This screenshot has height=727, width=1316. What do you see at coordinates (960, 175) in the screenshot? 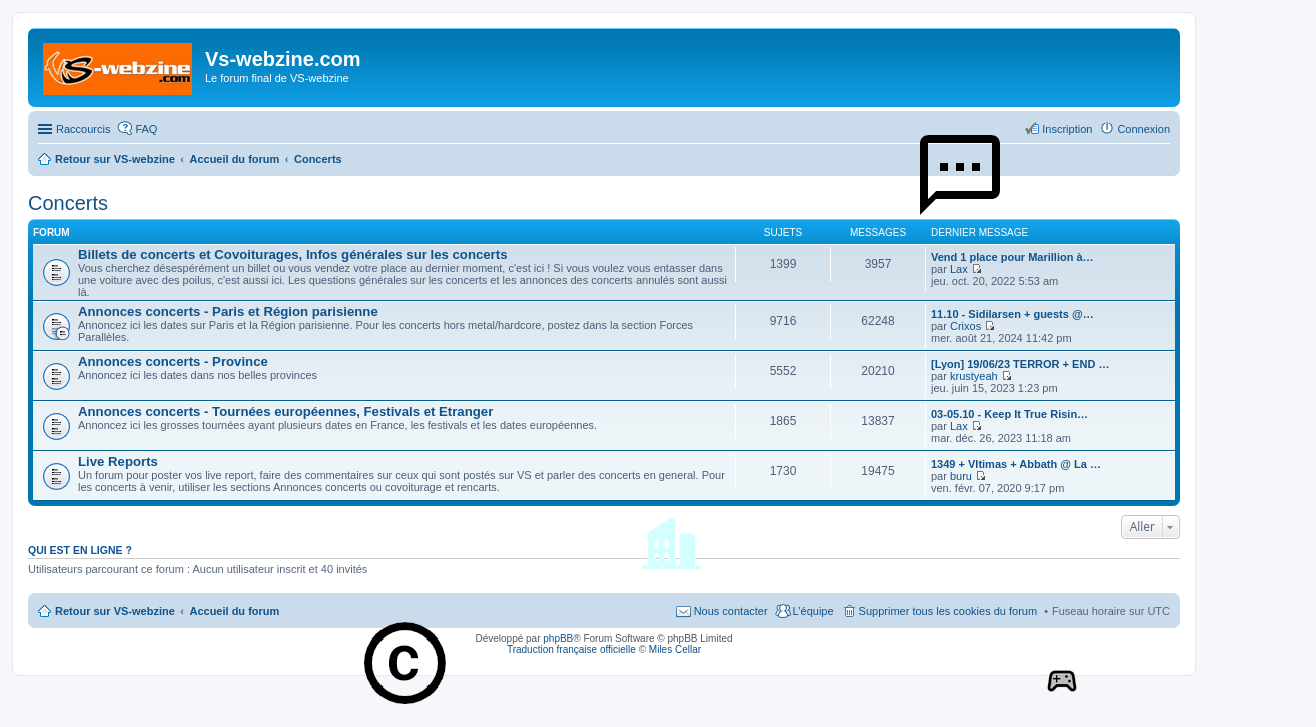
I see `open text messaging app` at bounding box center [960, 175].